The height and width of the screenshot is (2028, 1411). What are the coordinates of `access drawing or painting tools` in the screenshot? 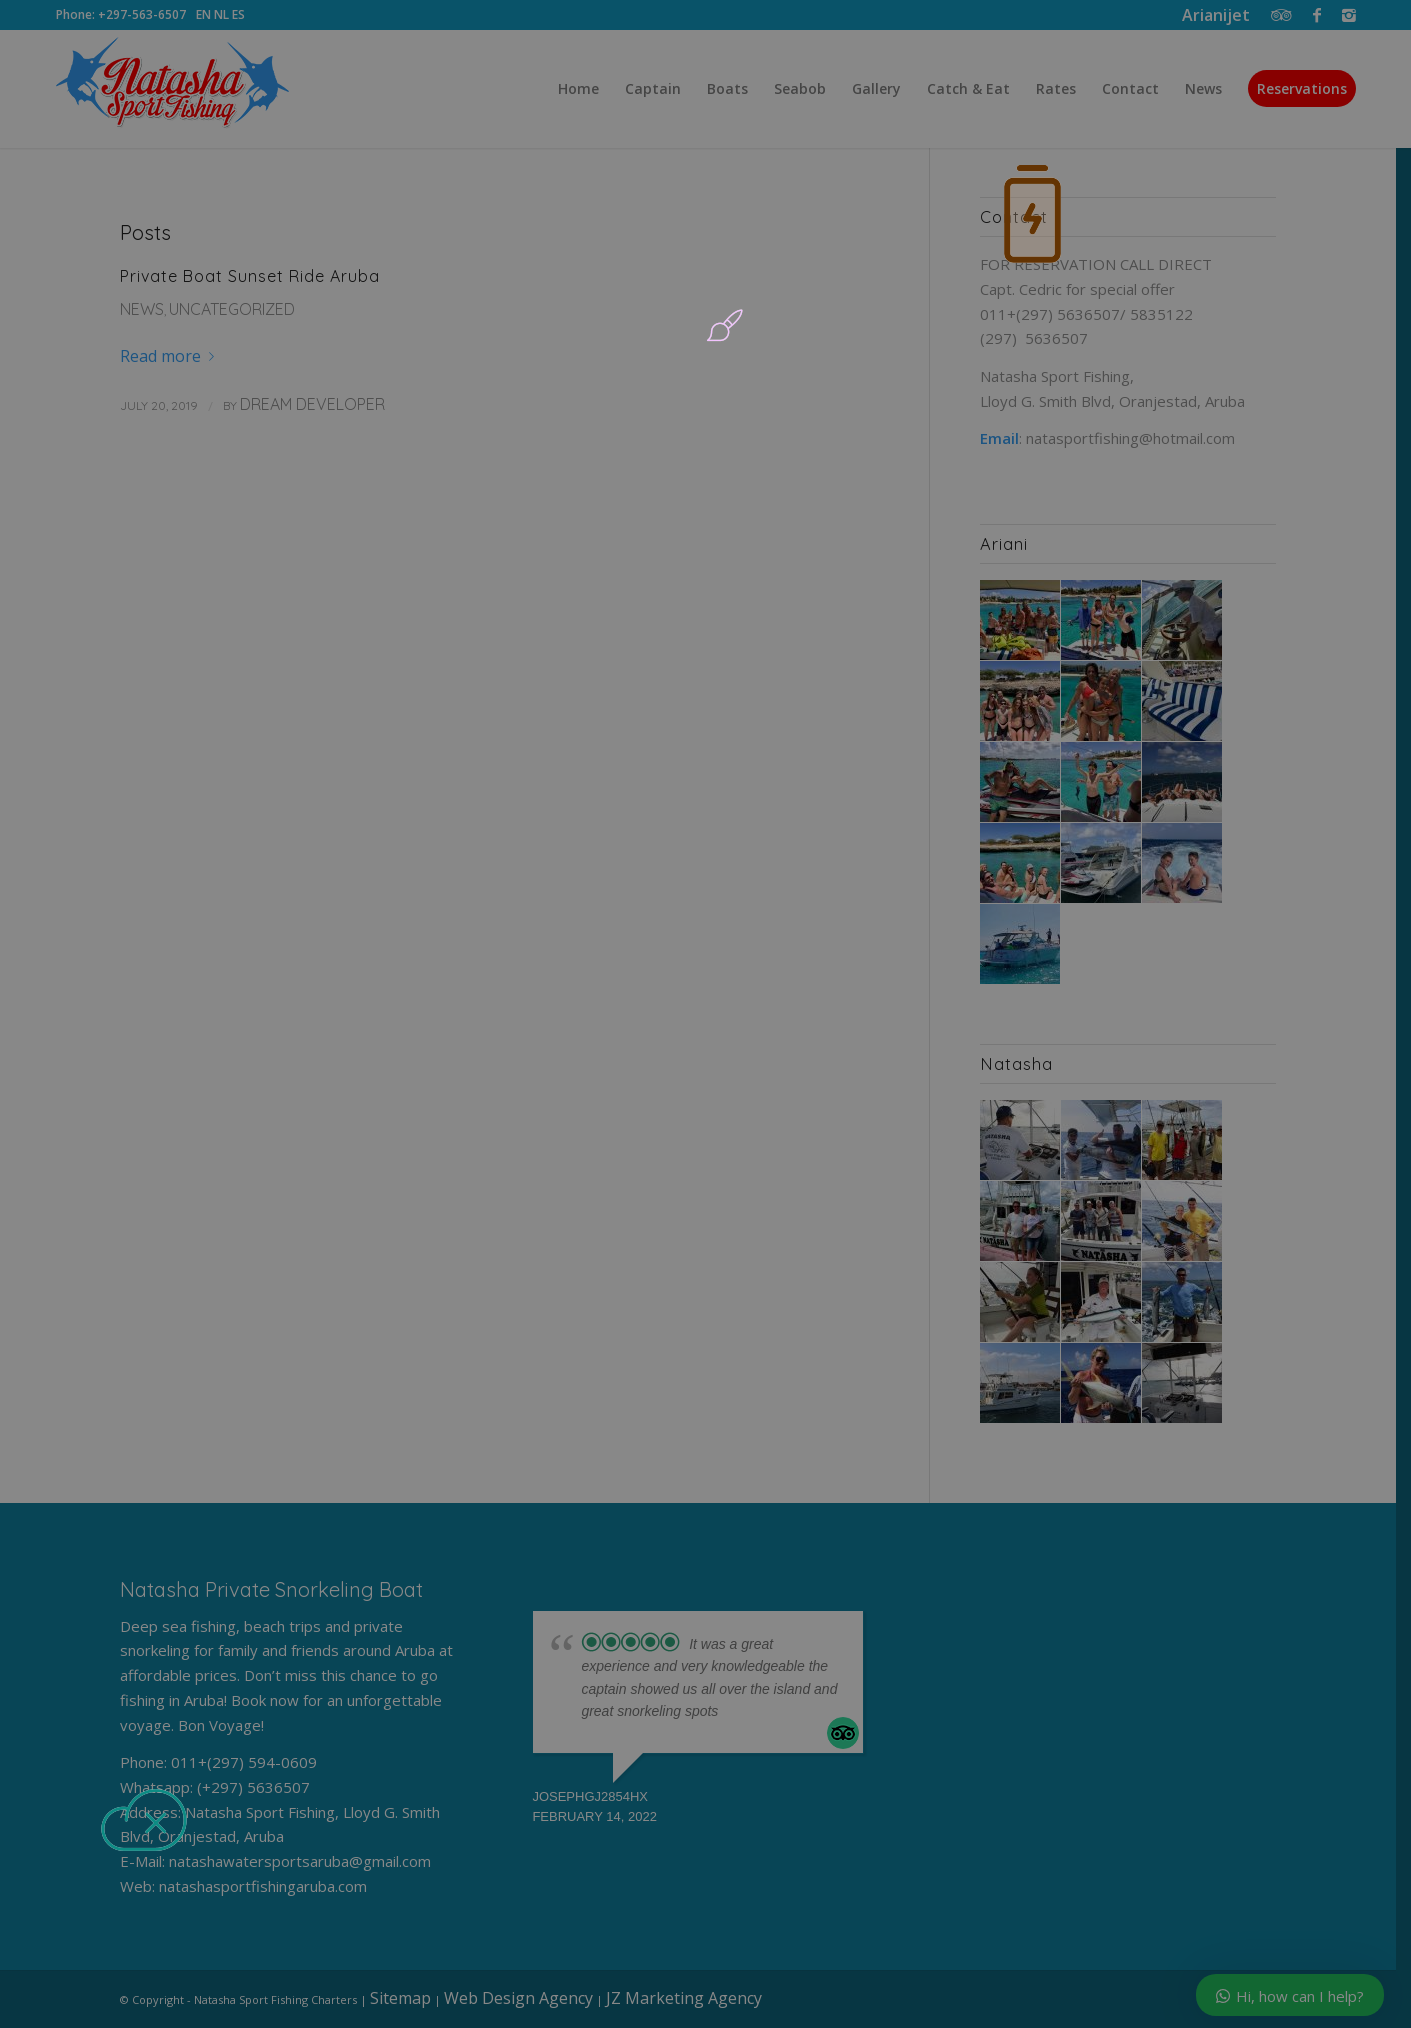 It's located at (726, 326).